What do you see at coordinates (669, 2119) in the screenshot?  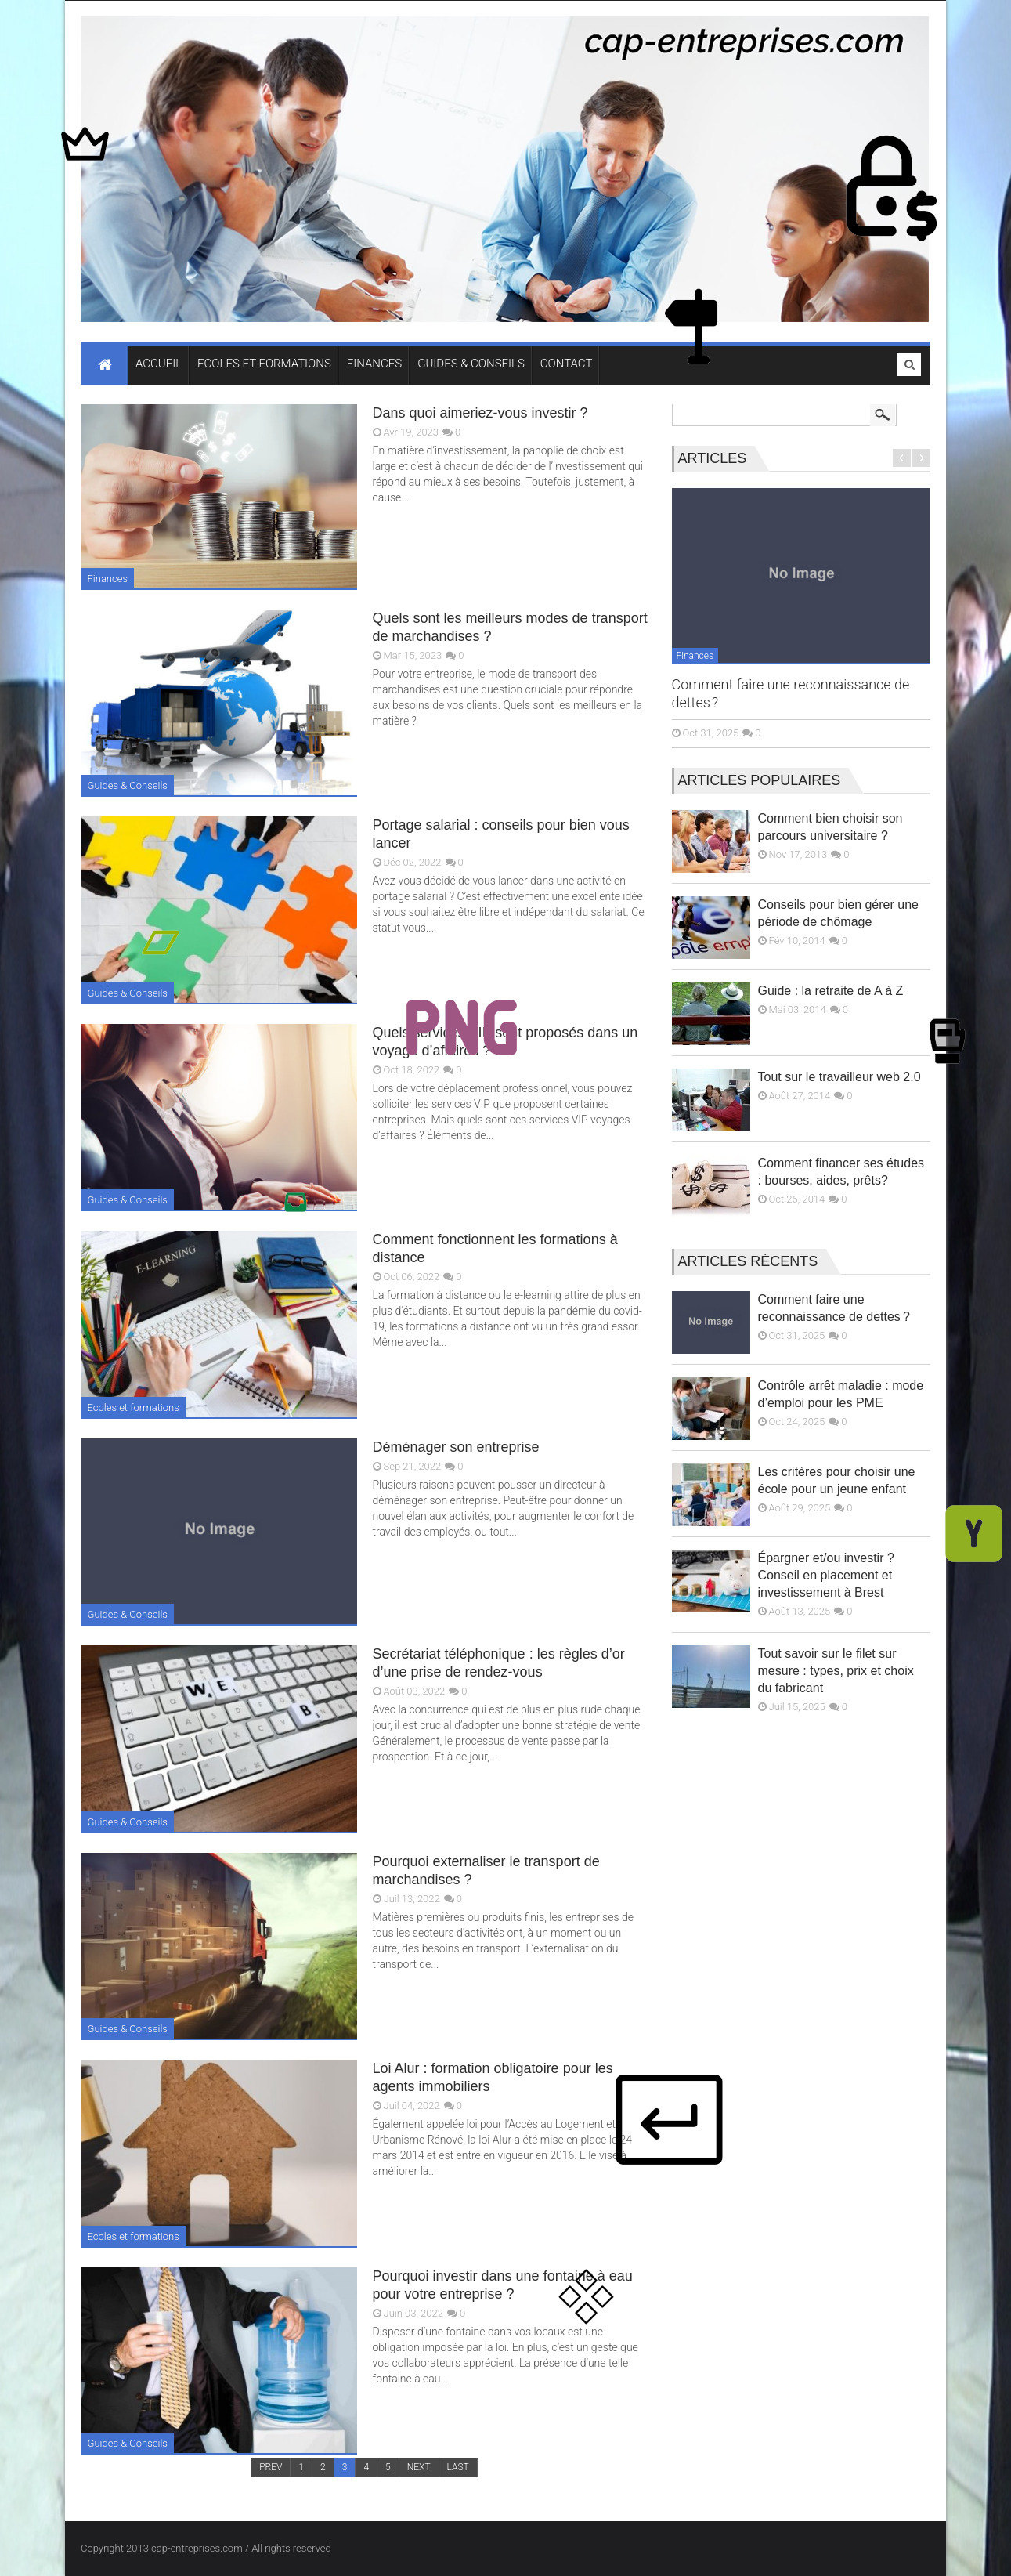 I see `press enter or return key` at bounding box center [669, 2119].